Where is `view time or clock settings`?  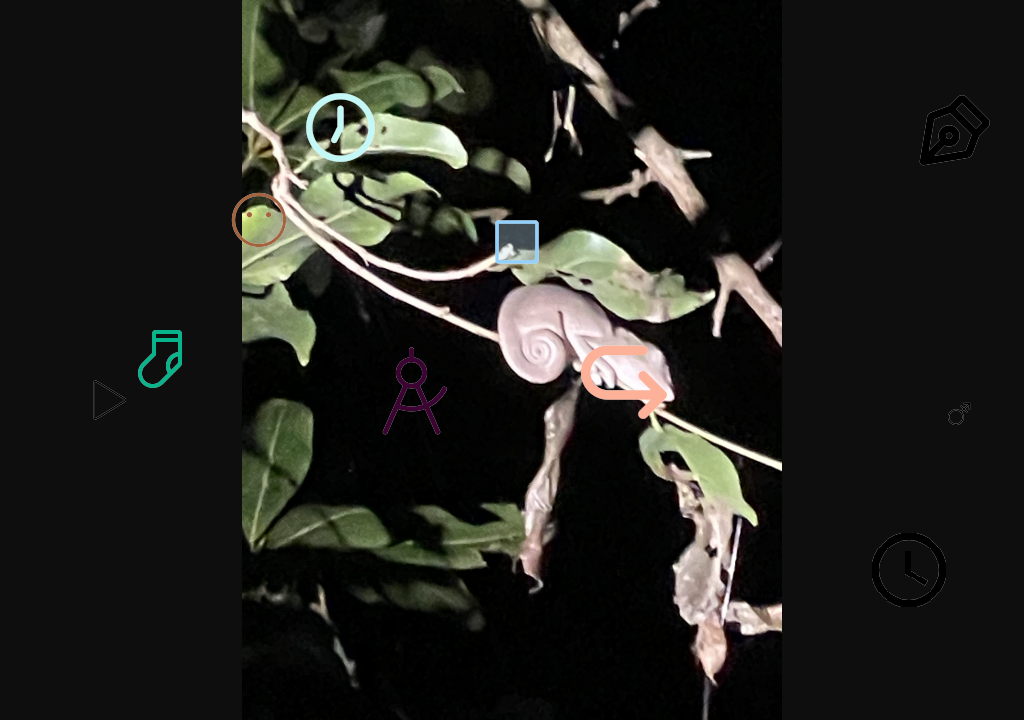
view time or clock settings is located at coordinates (909, 570).